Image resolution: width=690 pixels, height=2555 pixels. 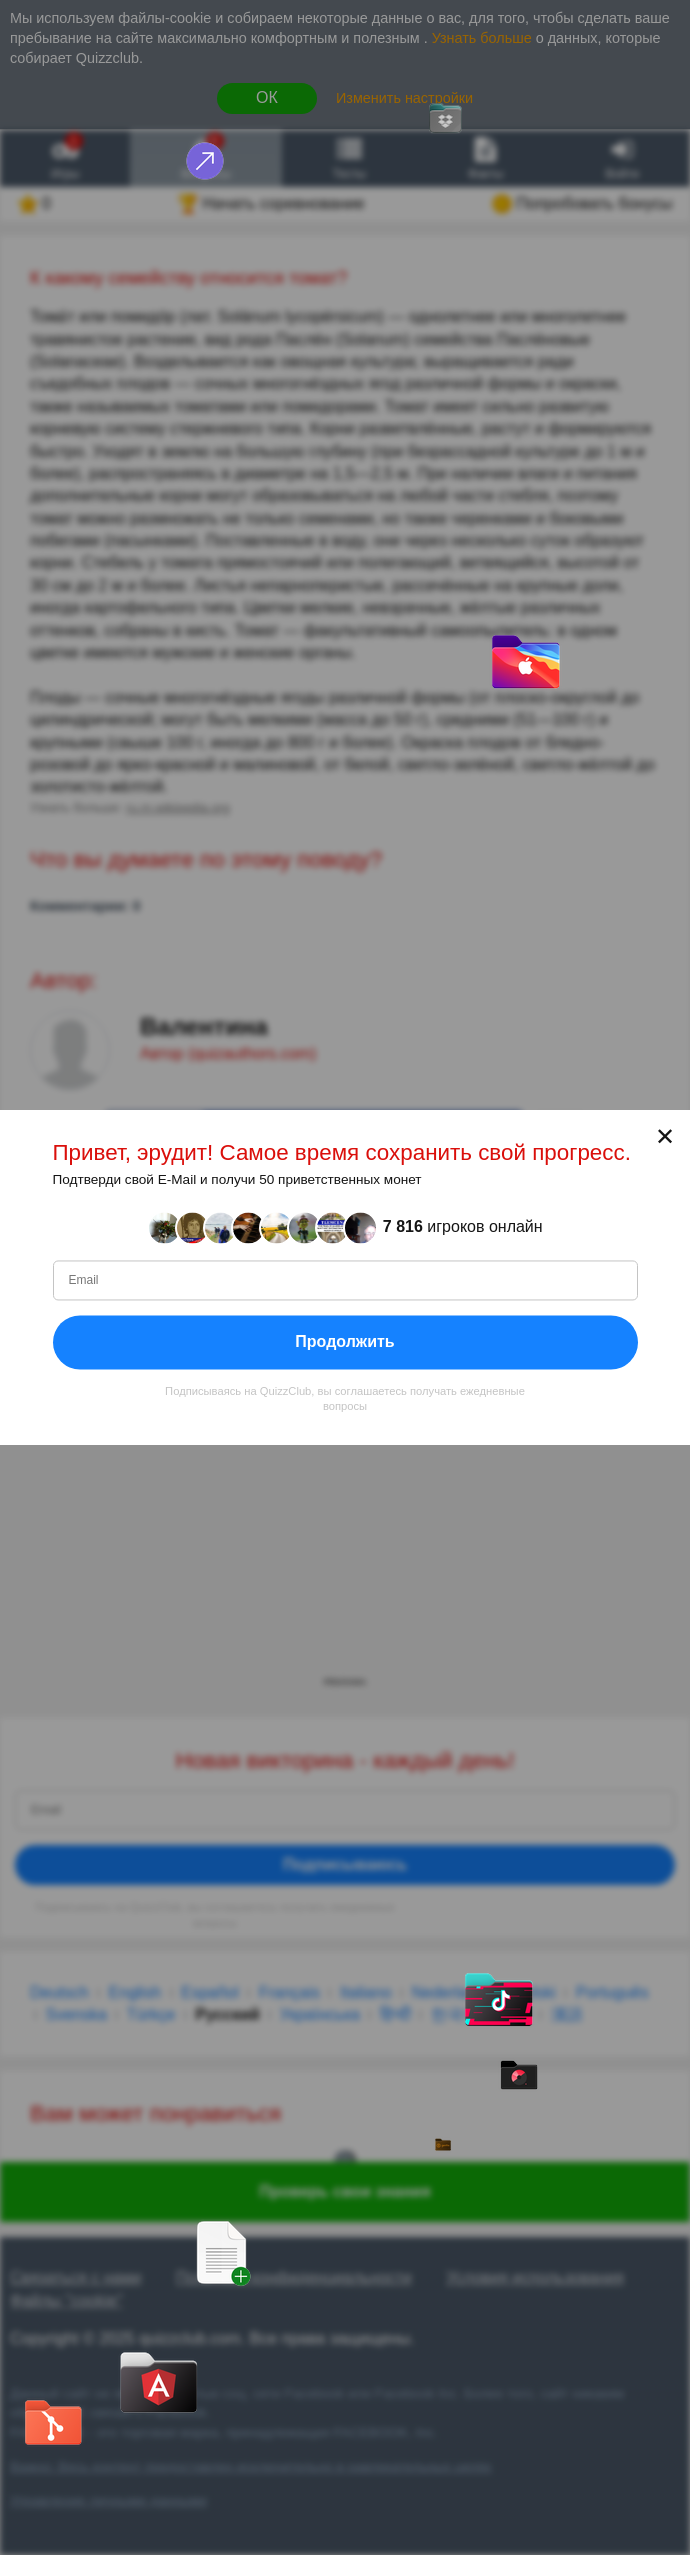 I want to click on open genflix media folder, so click(x=443, y=2145).